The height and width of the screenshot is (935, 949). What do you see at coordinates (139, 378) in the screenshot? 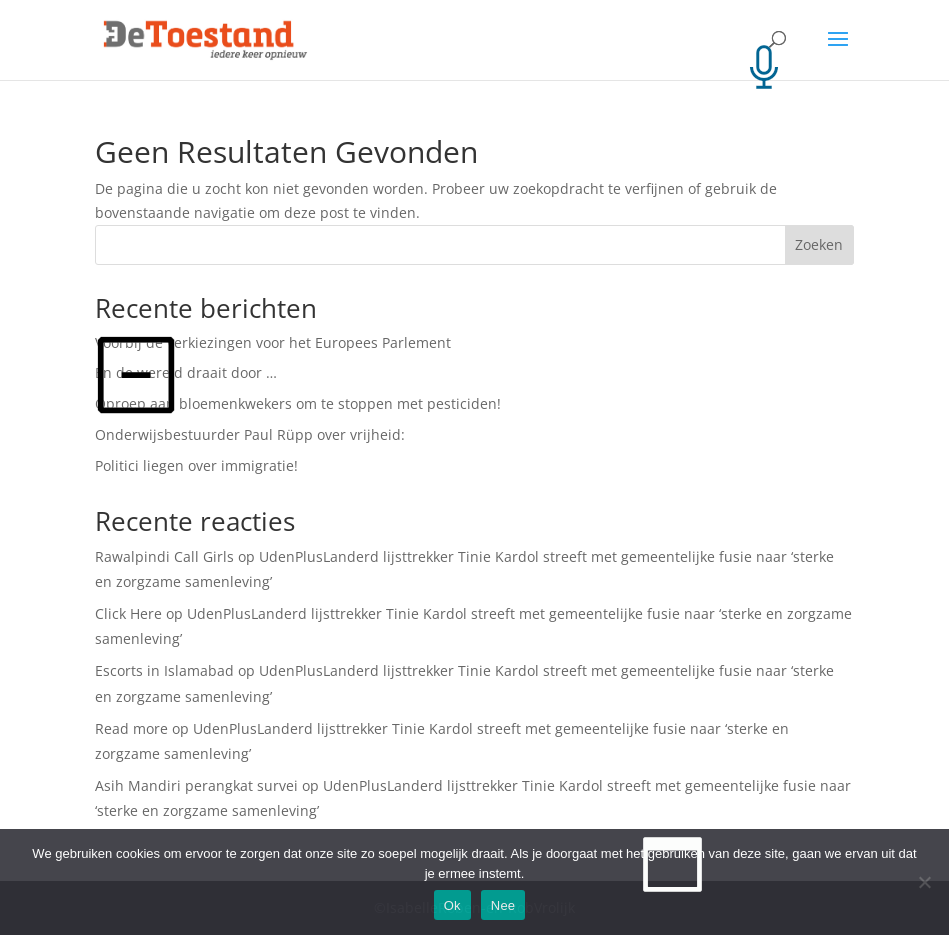
I see `remove item from diff comparison` at bounding box center [139, 378].